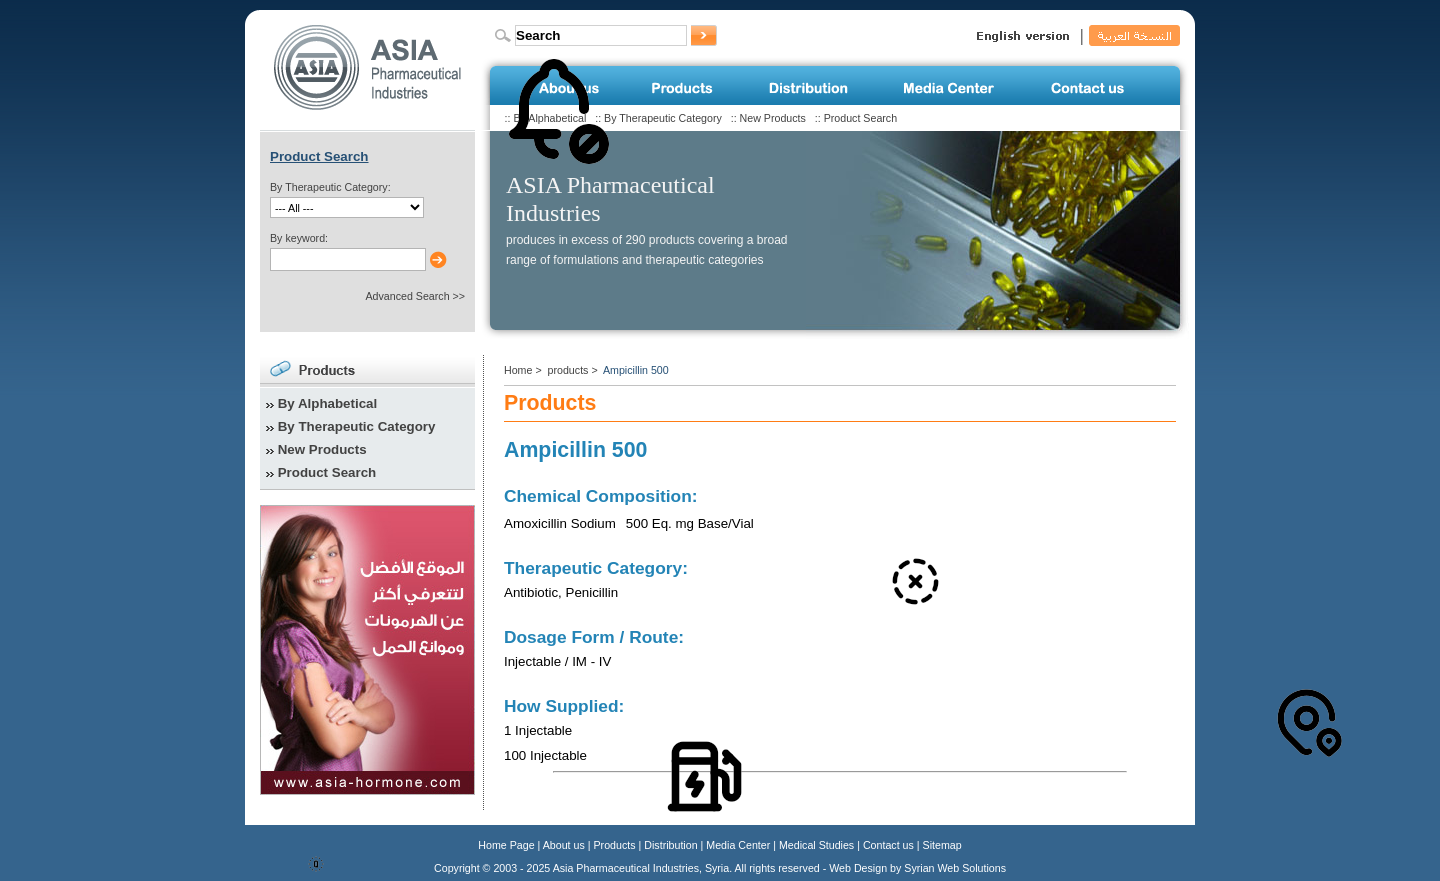 The image size is (1440, 881). I want to click on mute or disable notifications, so click(554, 109).